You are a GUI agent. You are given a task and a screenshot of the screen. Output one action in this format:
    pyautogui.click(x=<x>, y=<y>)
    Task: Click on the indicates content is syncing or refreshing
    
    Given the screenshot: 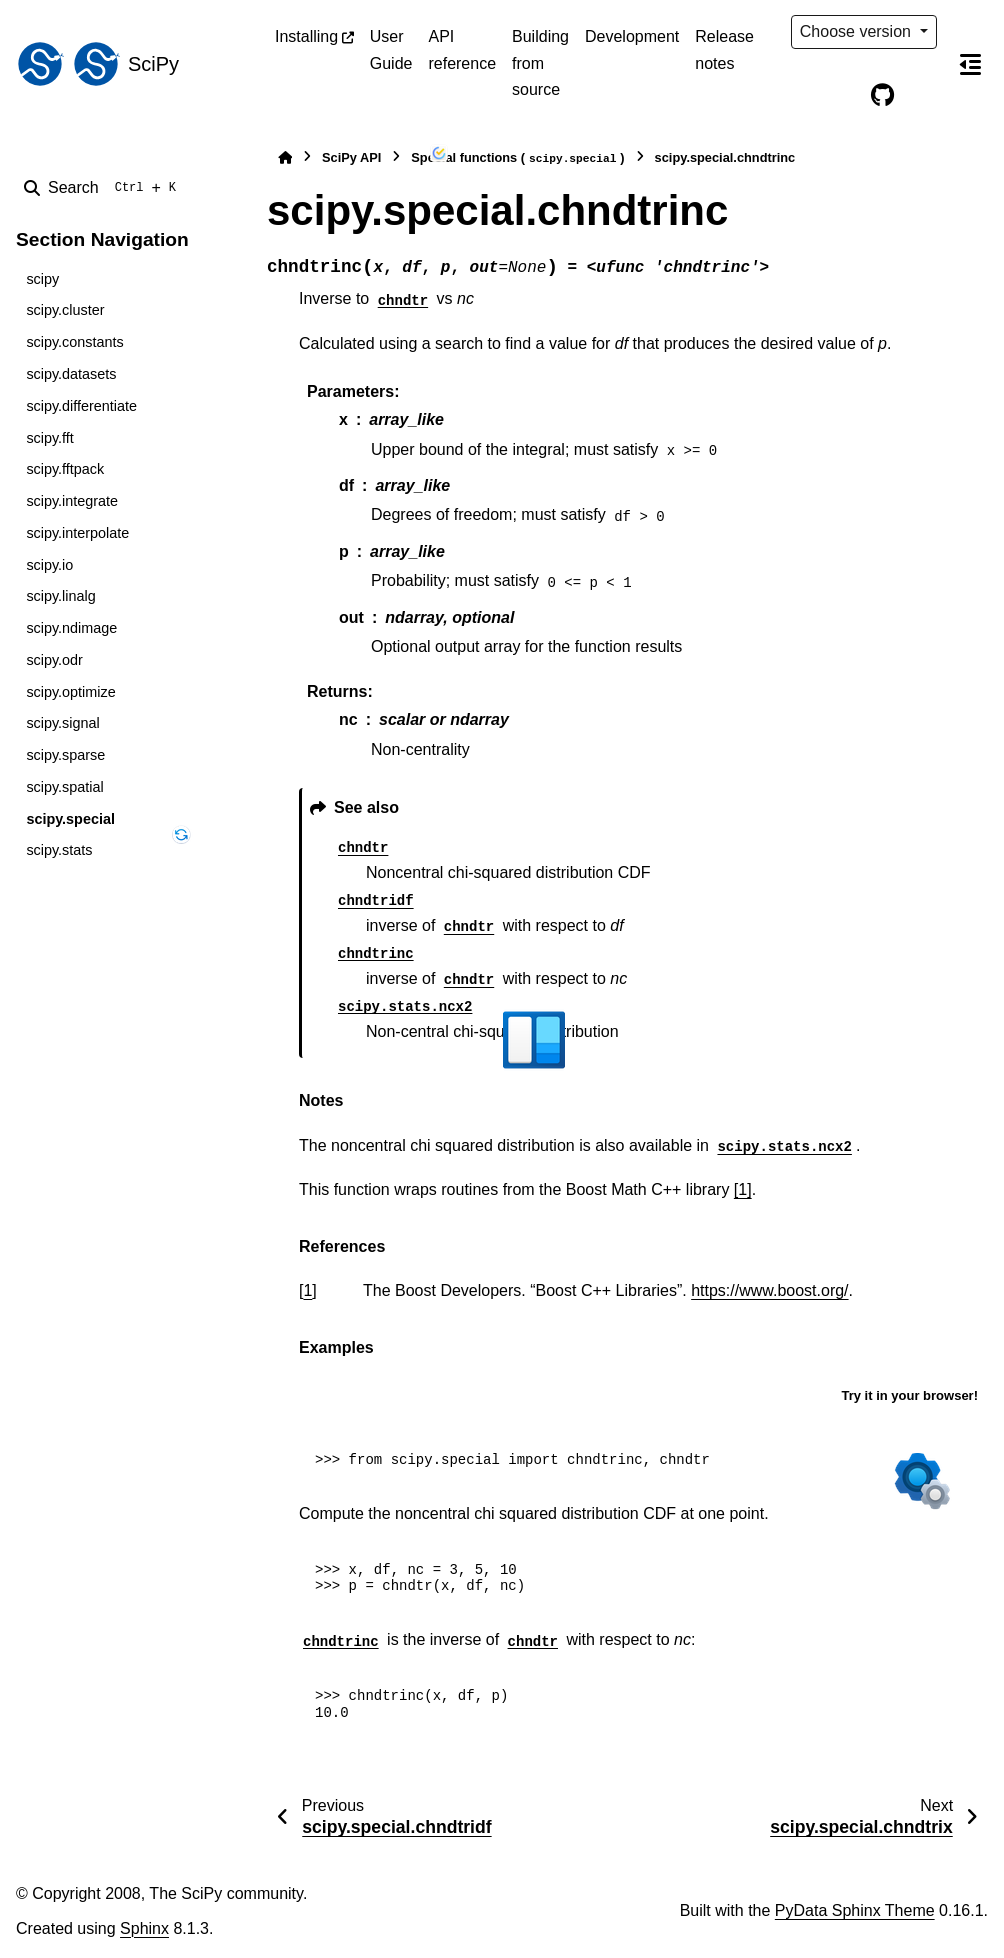 What is the action you would take?
    pyautogui.click(x=191, y=824)
    